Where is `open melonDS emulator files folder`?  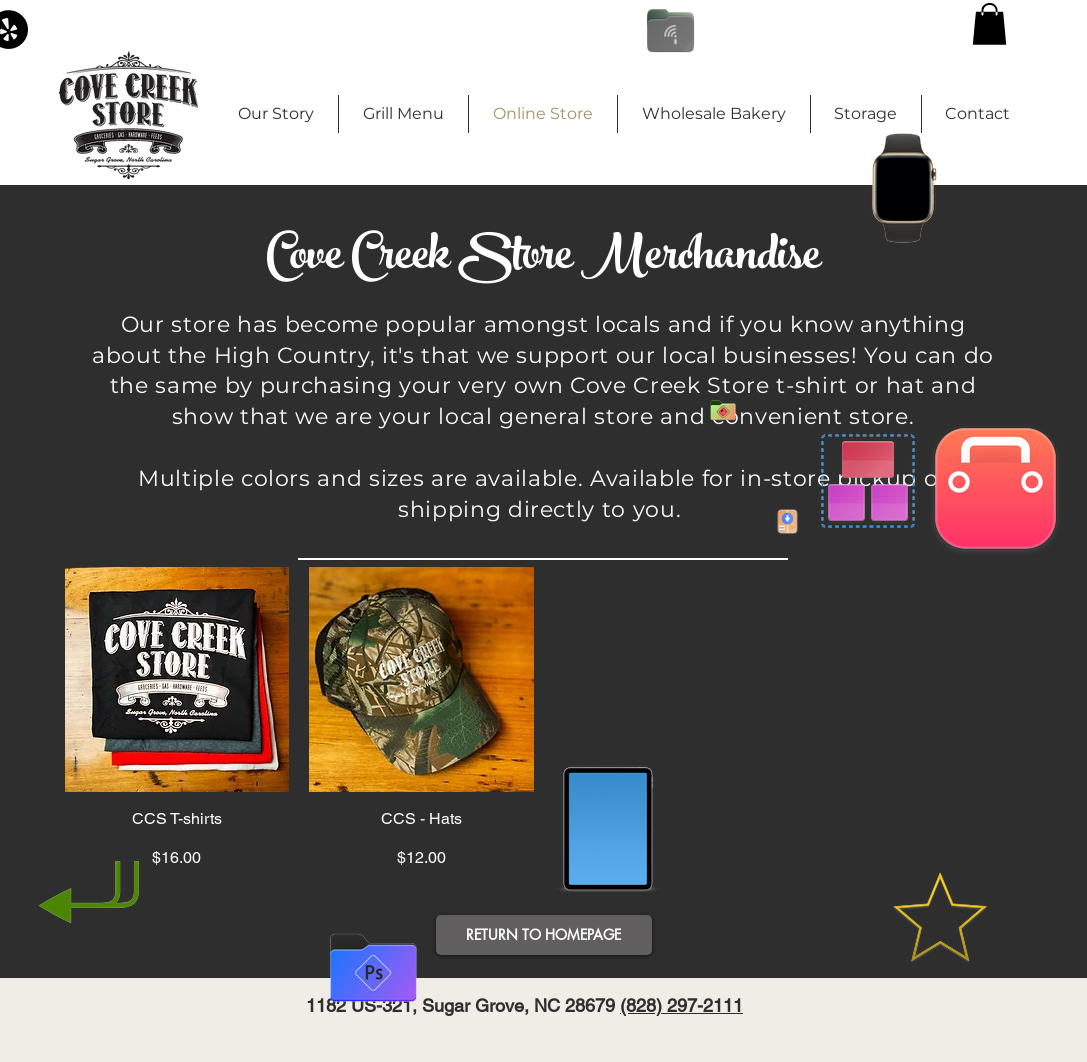 open melonDS emulator files folder is located at coordinates (723, 411).